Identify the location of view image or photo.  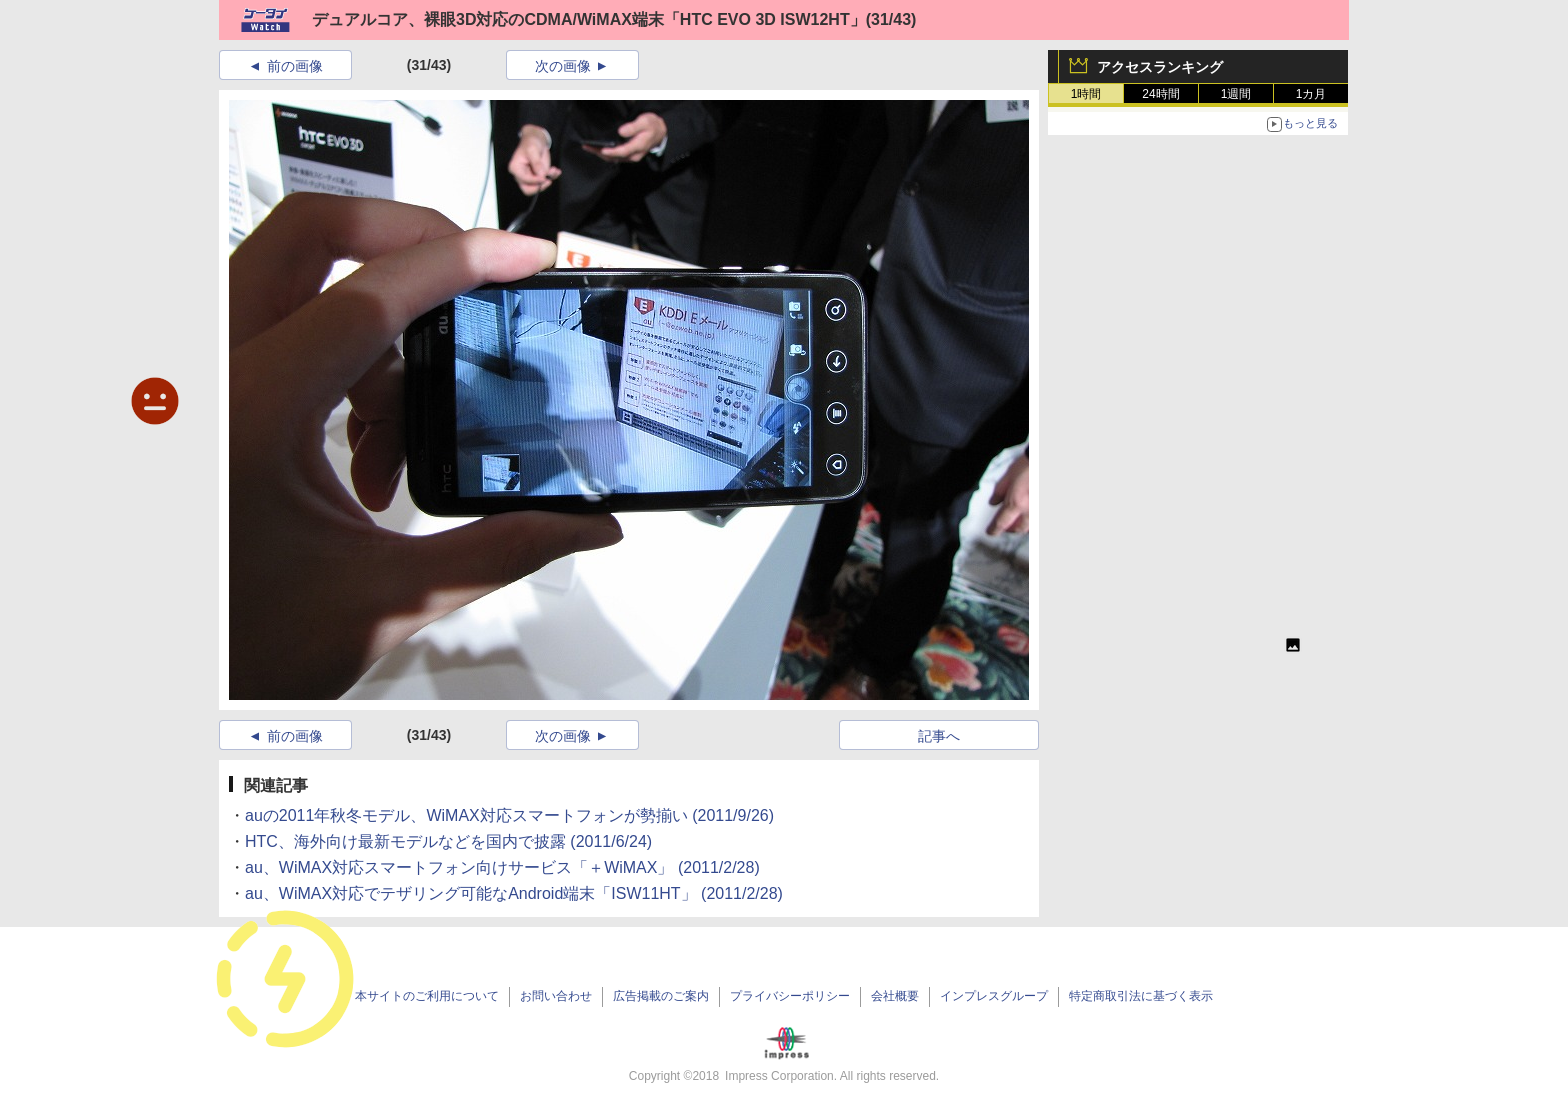
(1293, 645).